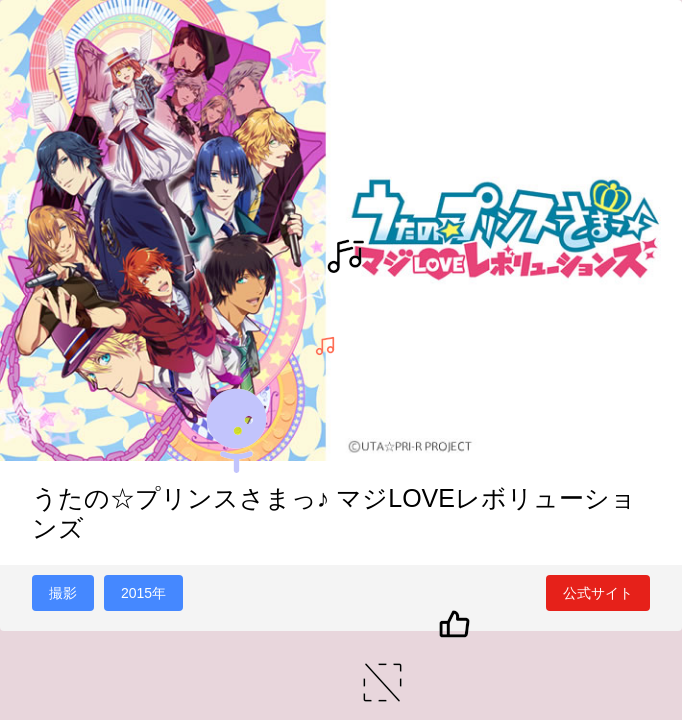 The width and height of the screenshot is (682, 720). What do you see at coordinates (454, 625) in the screenshot?
I see `like or approve a post` at bounding box center [454, 625].